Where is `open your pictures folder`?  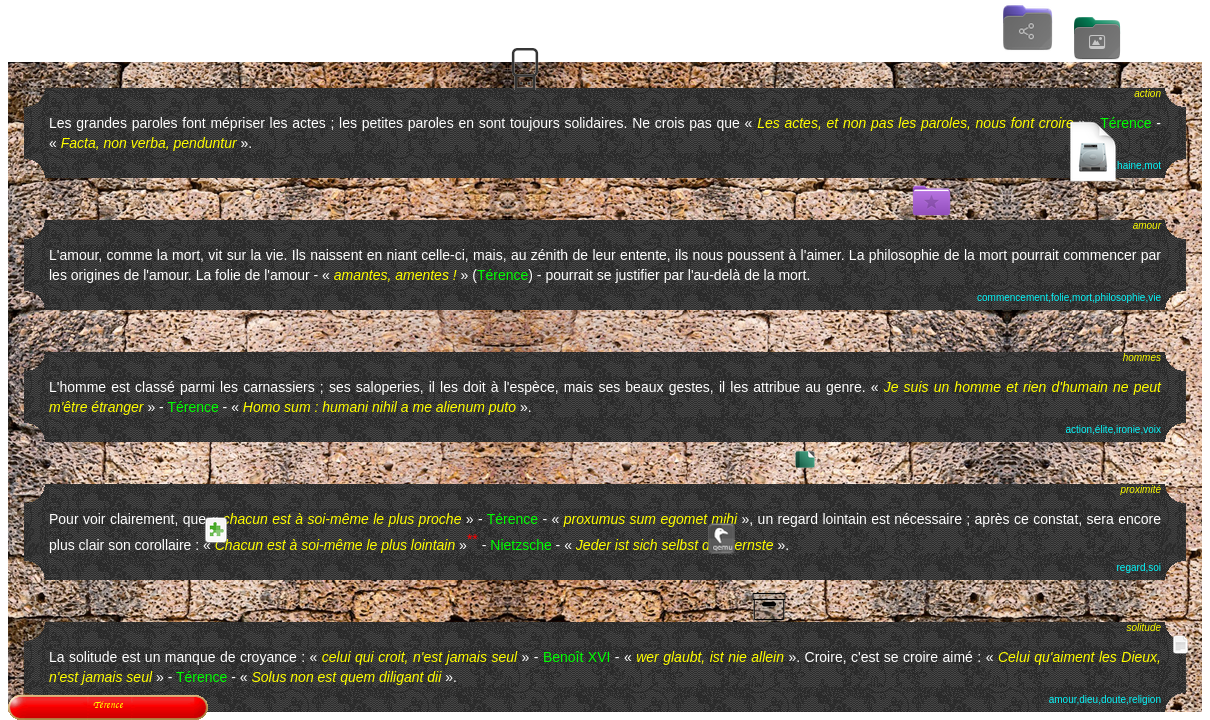
open your pictures folder is located at coordinates (1097, 38).